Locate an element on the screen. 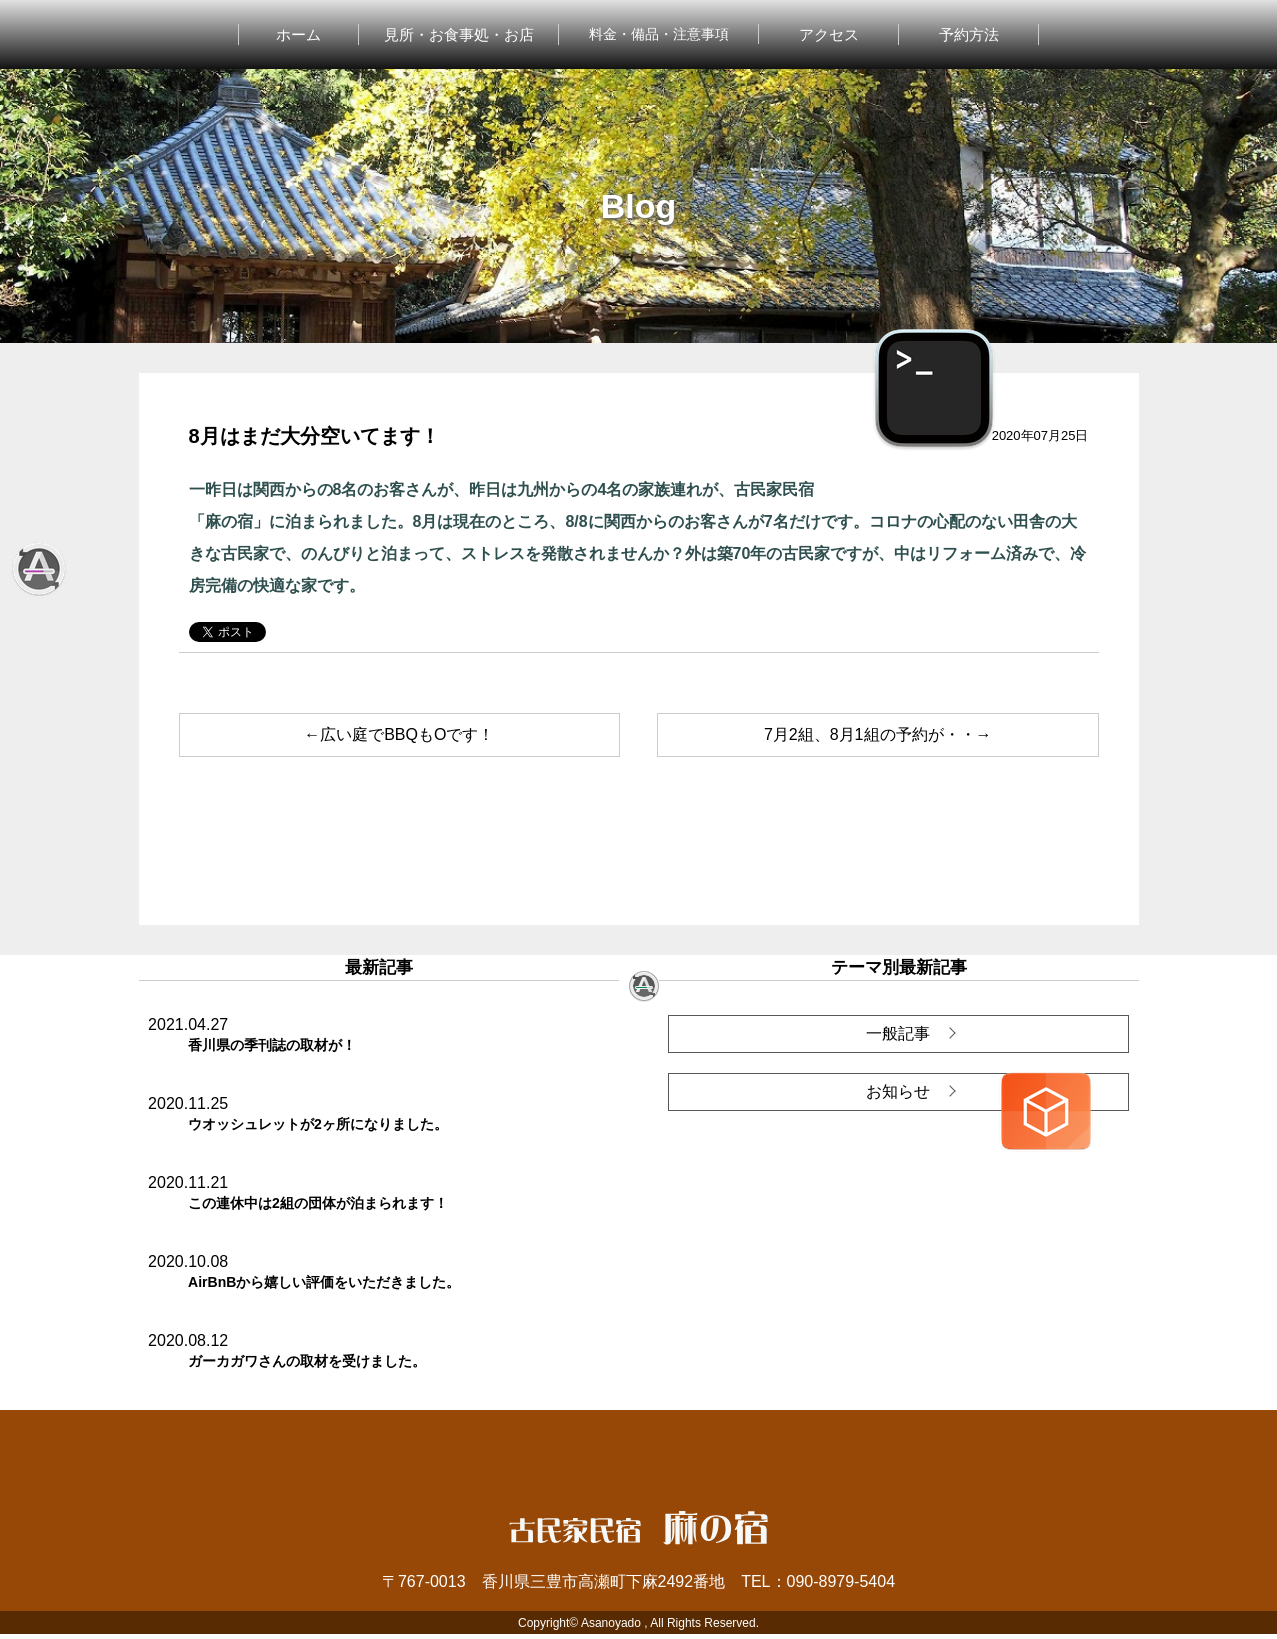  open the software updater application is located at coordinates (644, 986).